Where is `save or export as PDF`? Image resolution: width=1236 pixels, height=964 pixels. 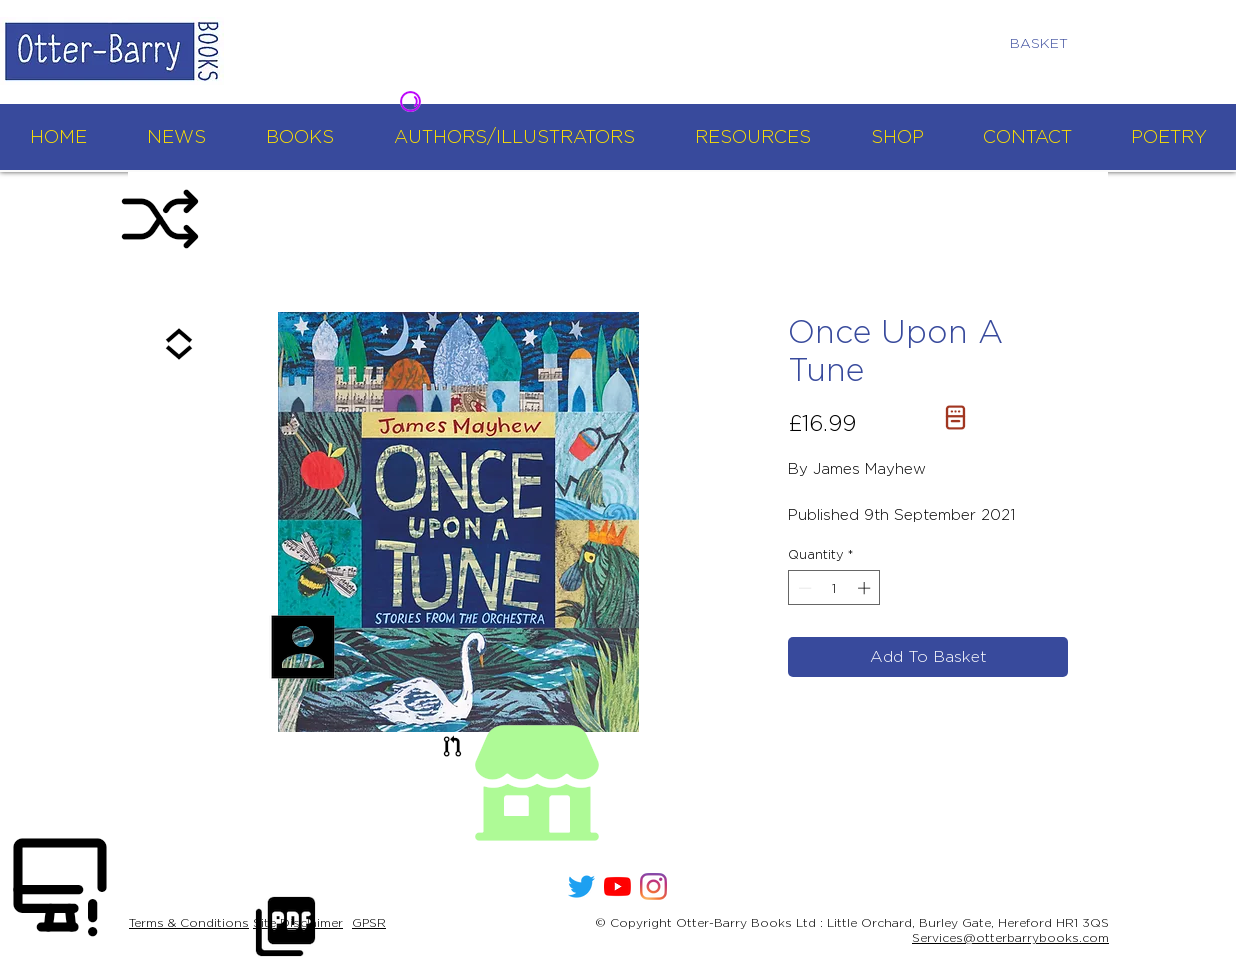
save or export as PDF is located at coordinates (285, 926).